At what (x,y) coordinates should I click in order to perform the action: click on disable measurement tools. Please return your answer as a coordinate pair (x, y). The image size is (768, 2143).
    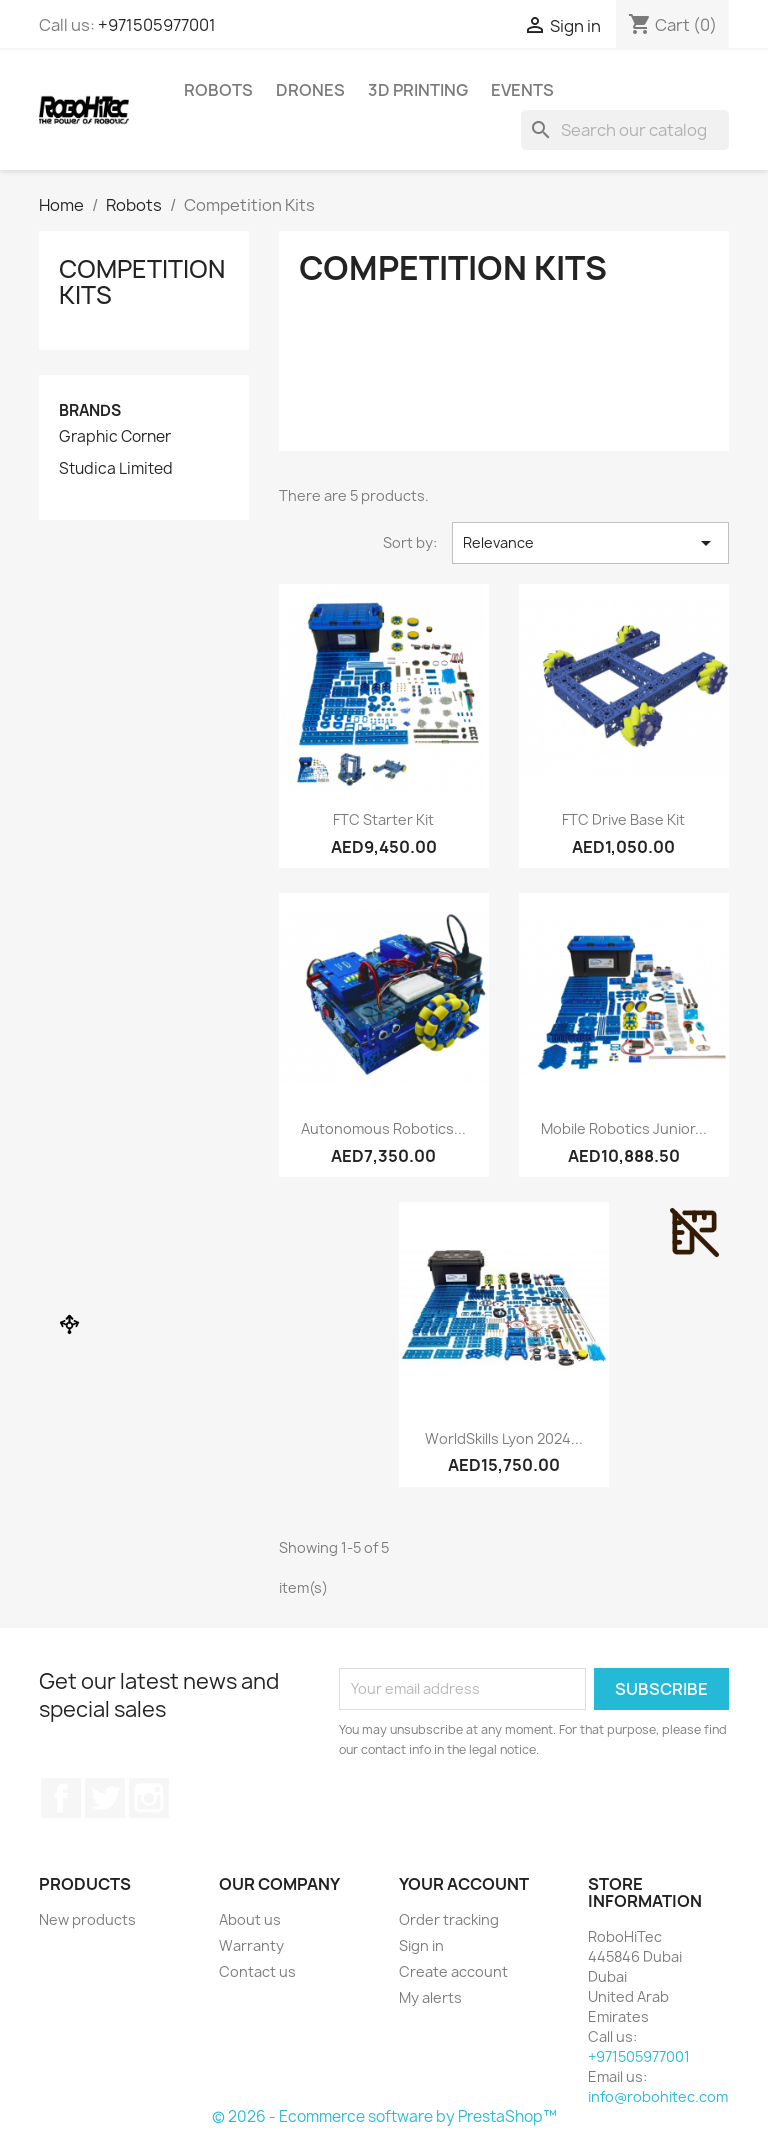
    Looking at the image, I should click on (694, 1232).